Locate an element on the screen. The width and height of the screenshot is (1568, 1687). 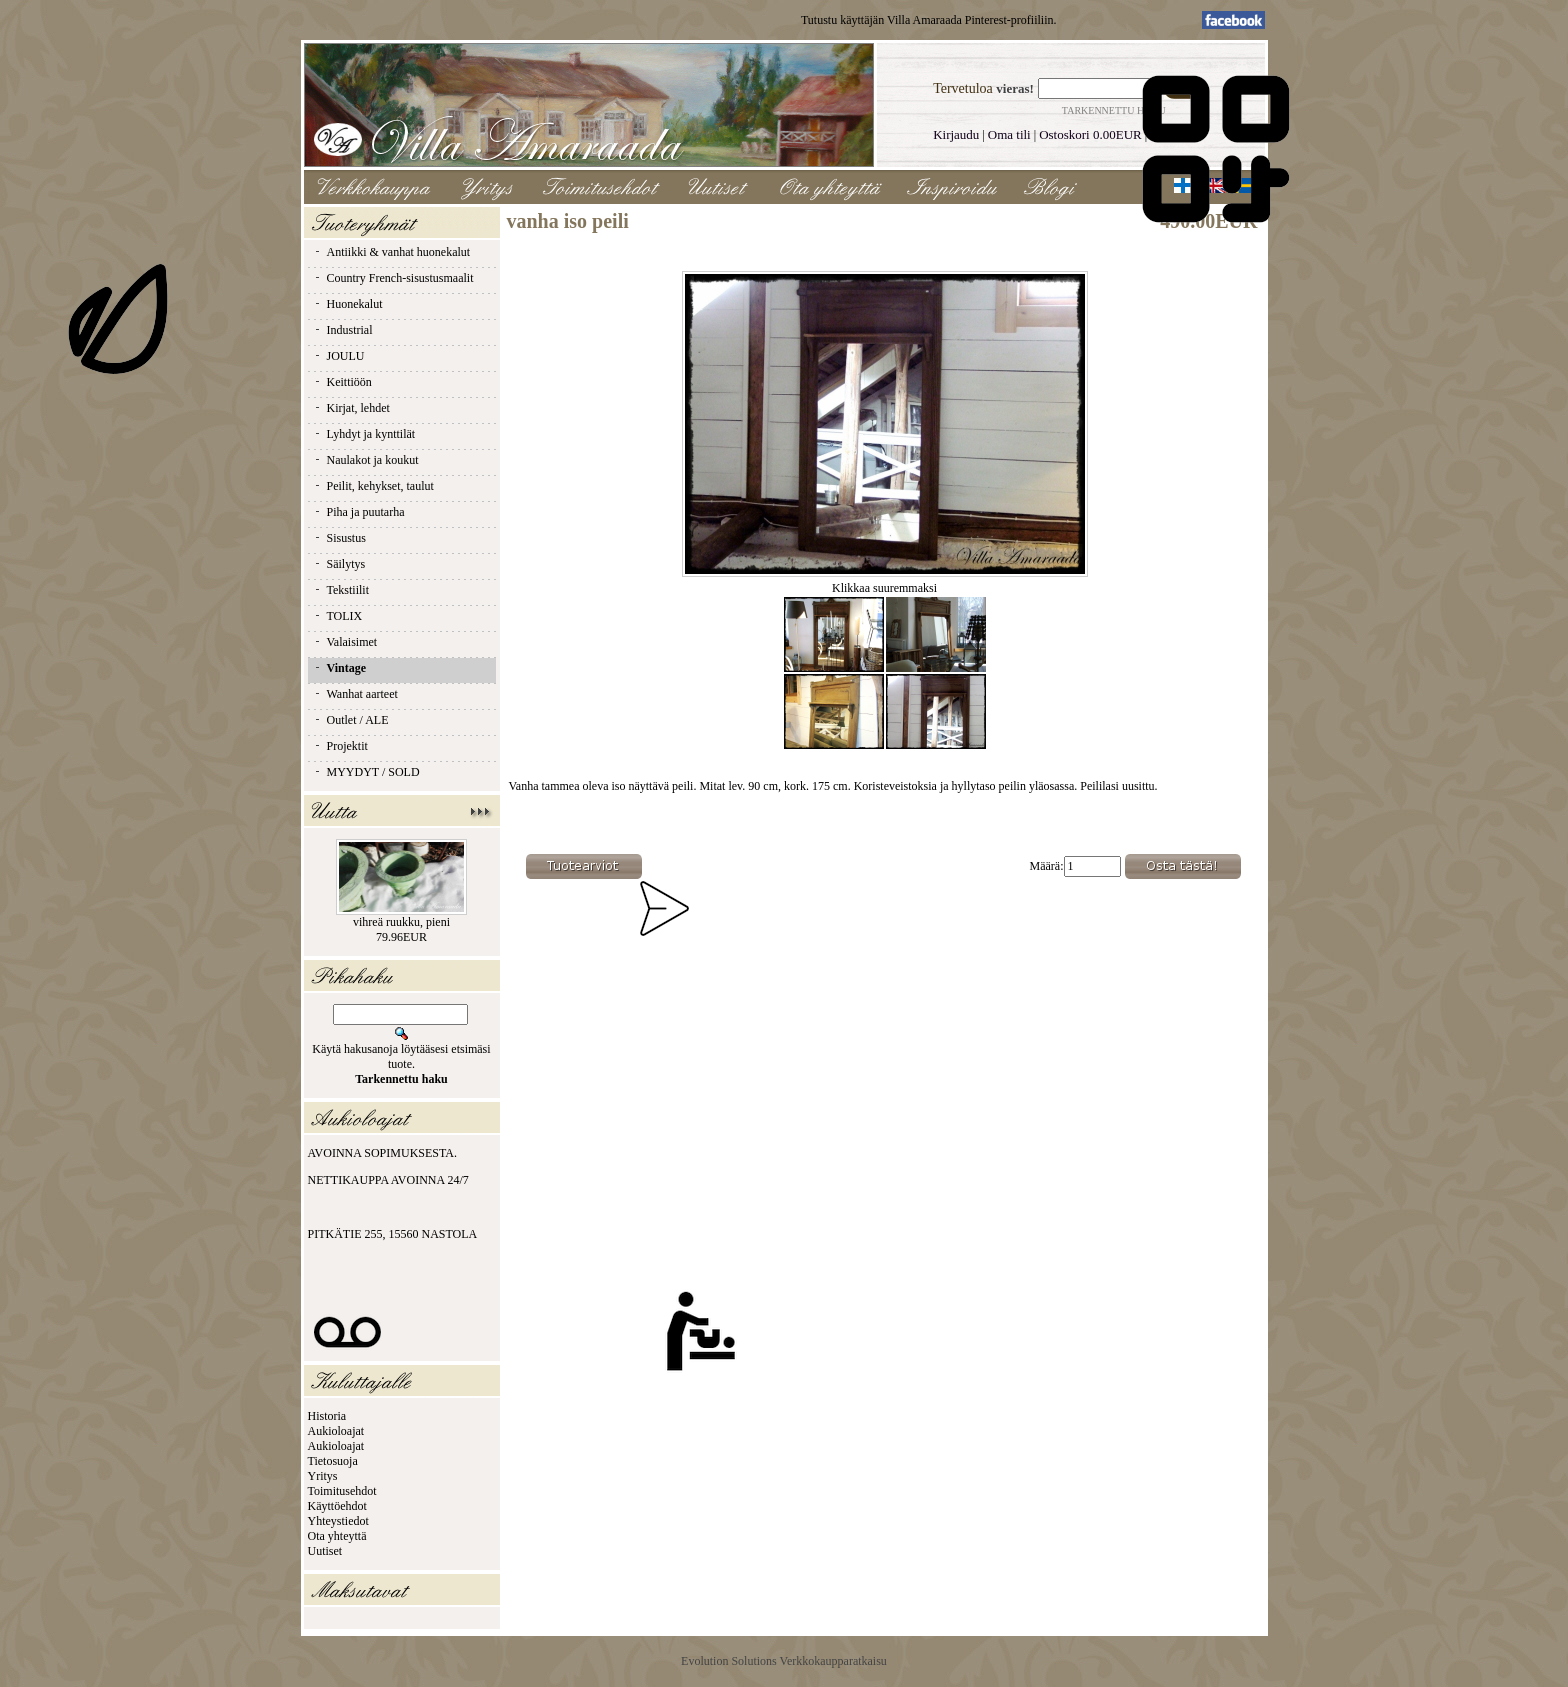
indicates baby changing station nearby is located at coordinates (701, 1333).